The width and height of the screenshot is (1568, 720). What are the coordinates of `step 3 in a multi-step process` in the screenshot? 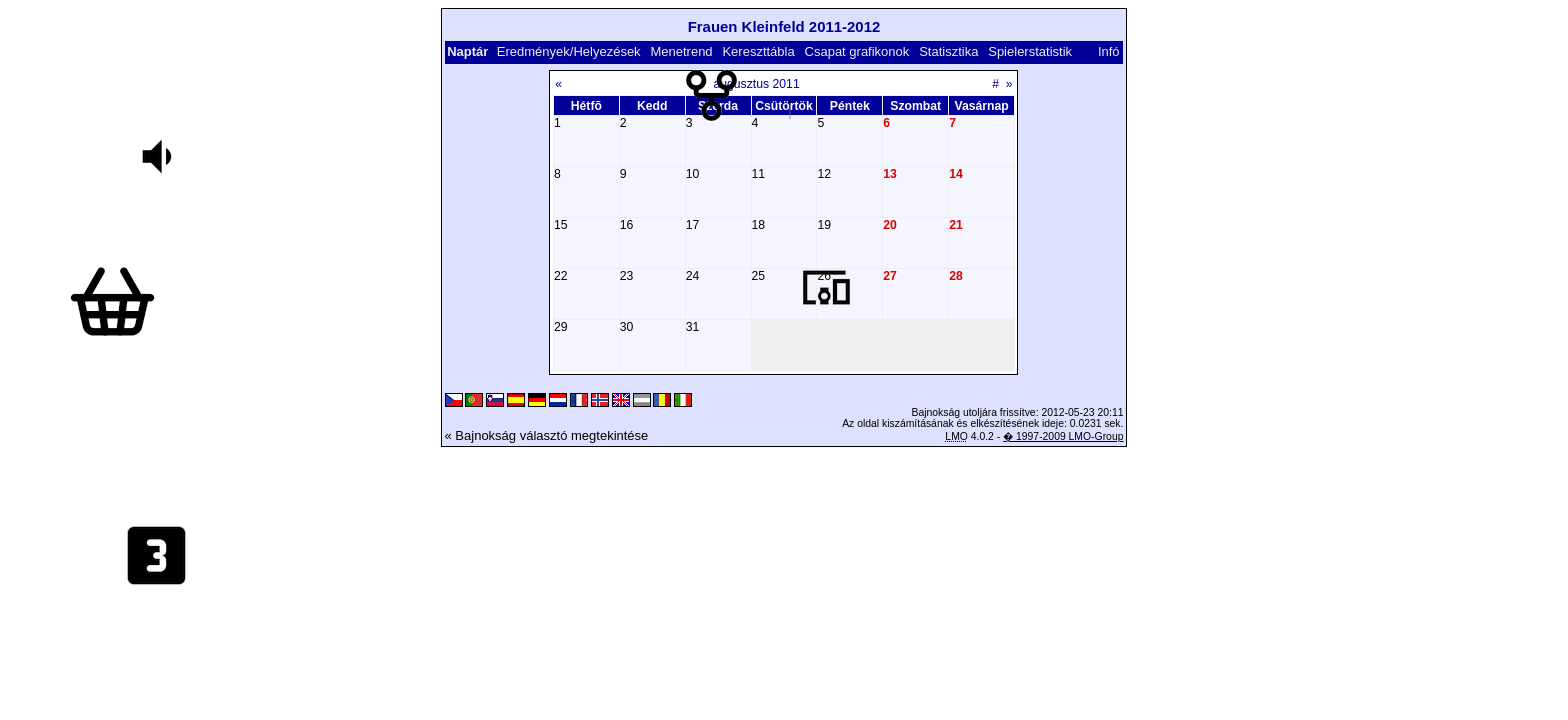 It's located at (156, 555).